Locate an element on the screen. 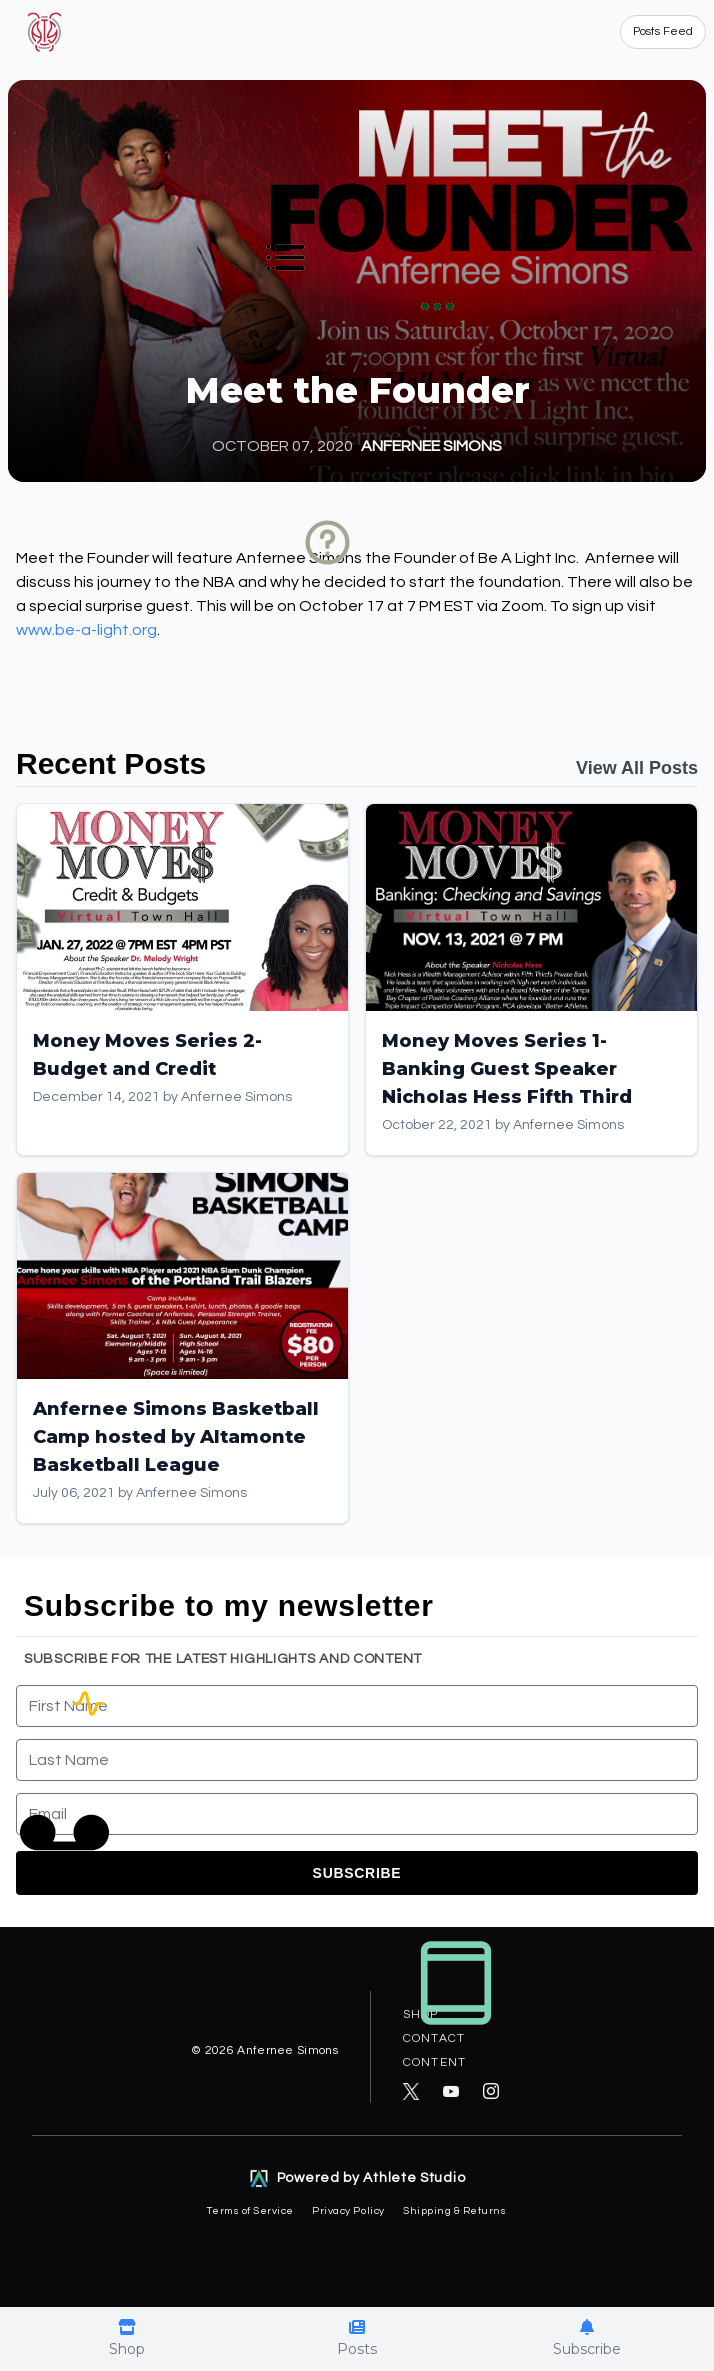  access help or support information is located at coordinates (327, 542).